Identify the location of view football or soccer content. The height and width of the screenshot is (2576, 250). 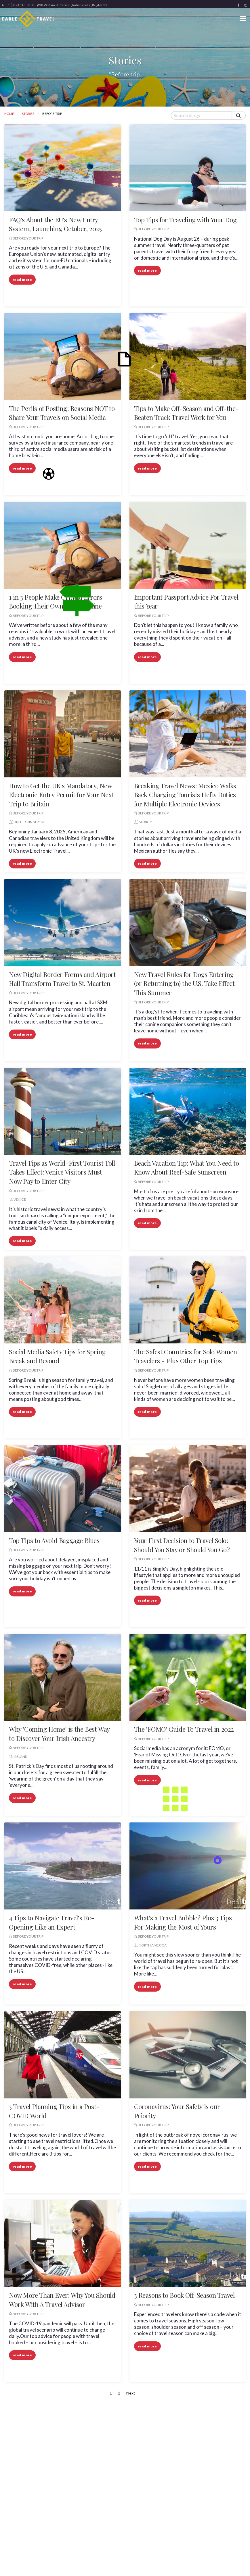
(49, 474).